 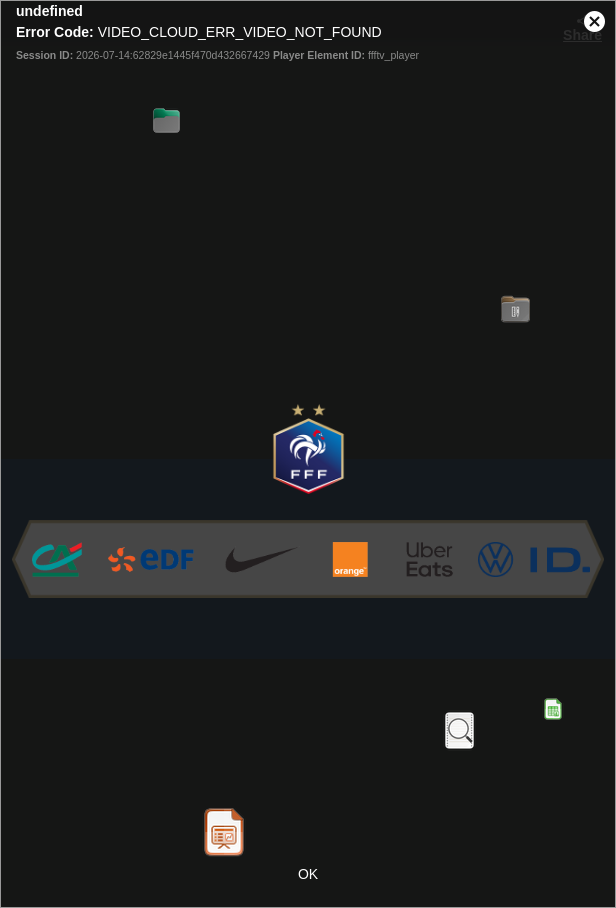 I want to click on open gnome logs application, so click(x=459, y=730).